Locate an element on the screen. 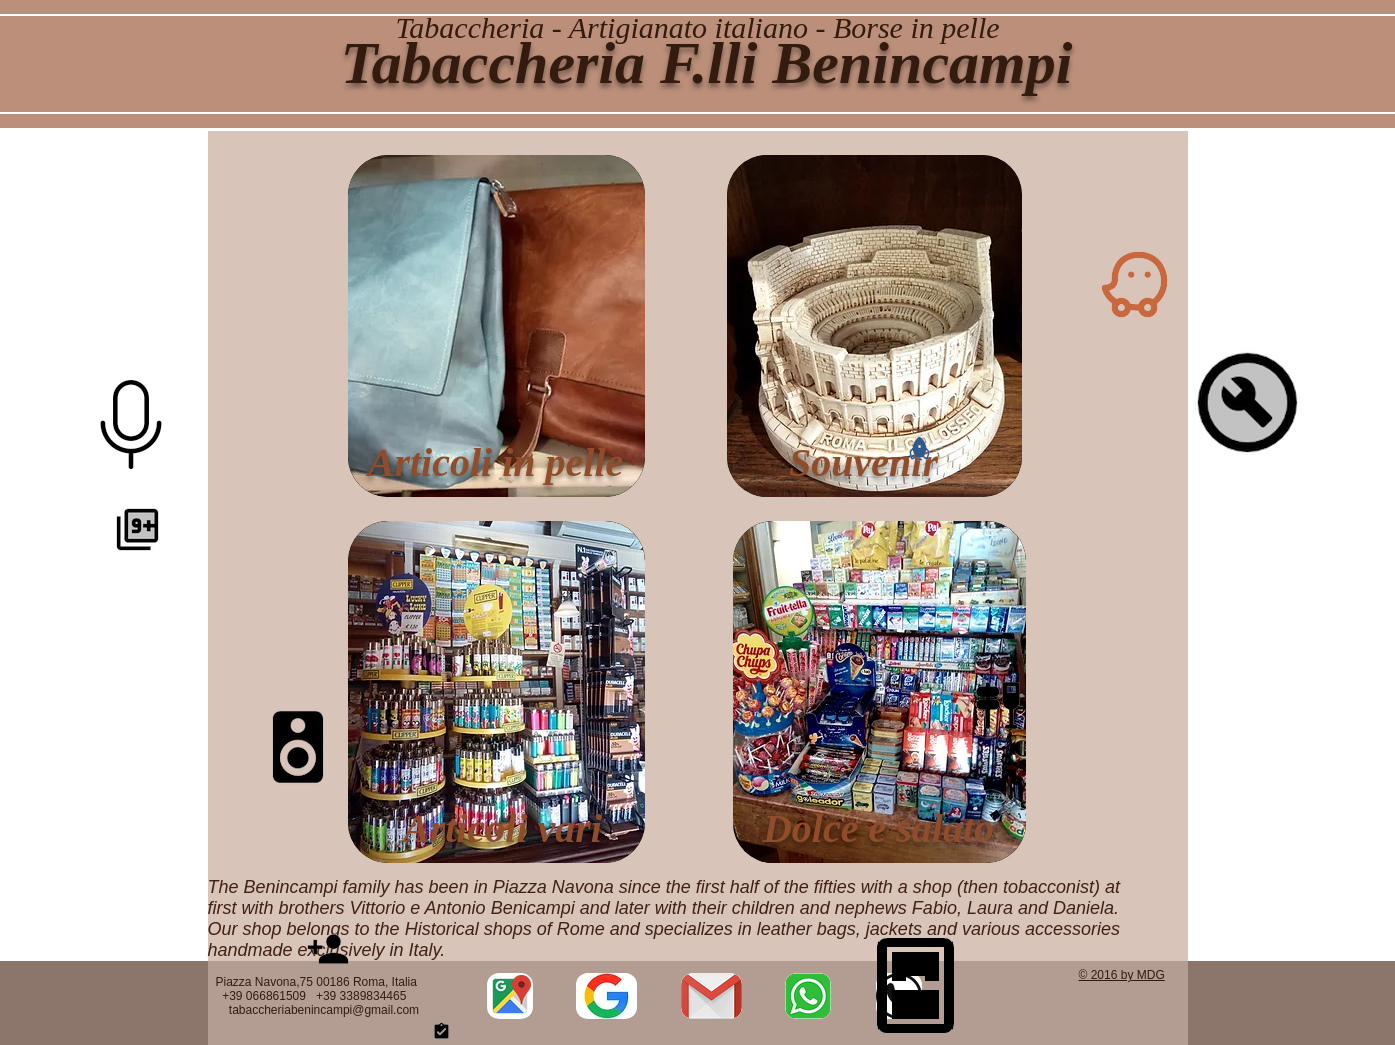 The height and width of the screenshot is (1045, 1395). open waze navigation app is located at coordinates (1134, 284).